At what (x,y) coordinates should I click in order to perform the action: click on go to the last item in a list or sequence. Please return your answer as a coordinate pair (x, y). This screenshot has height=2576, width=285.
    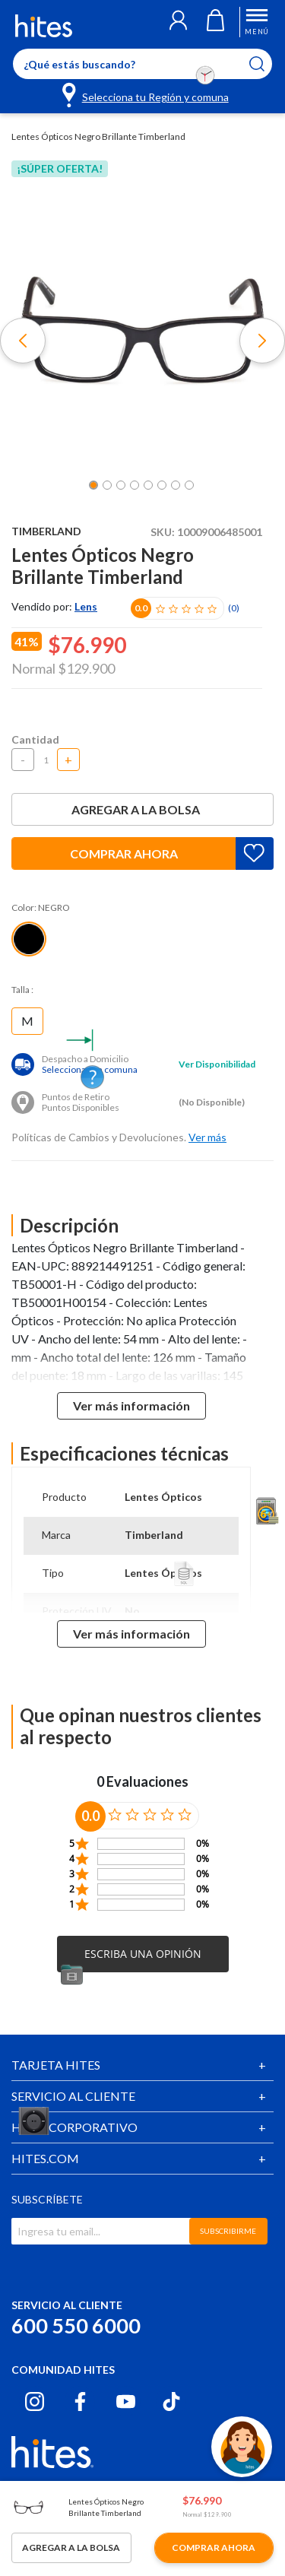
    Looking at the image, I should click on (80, 1040).